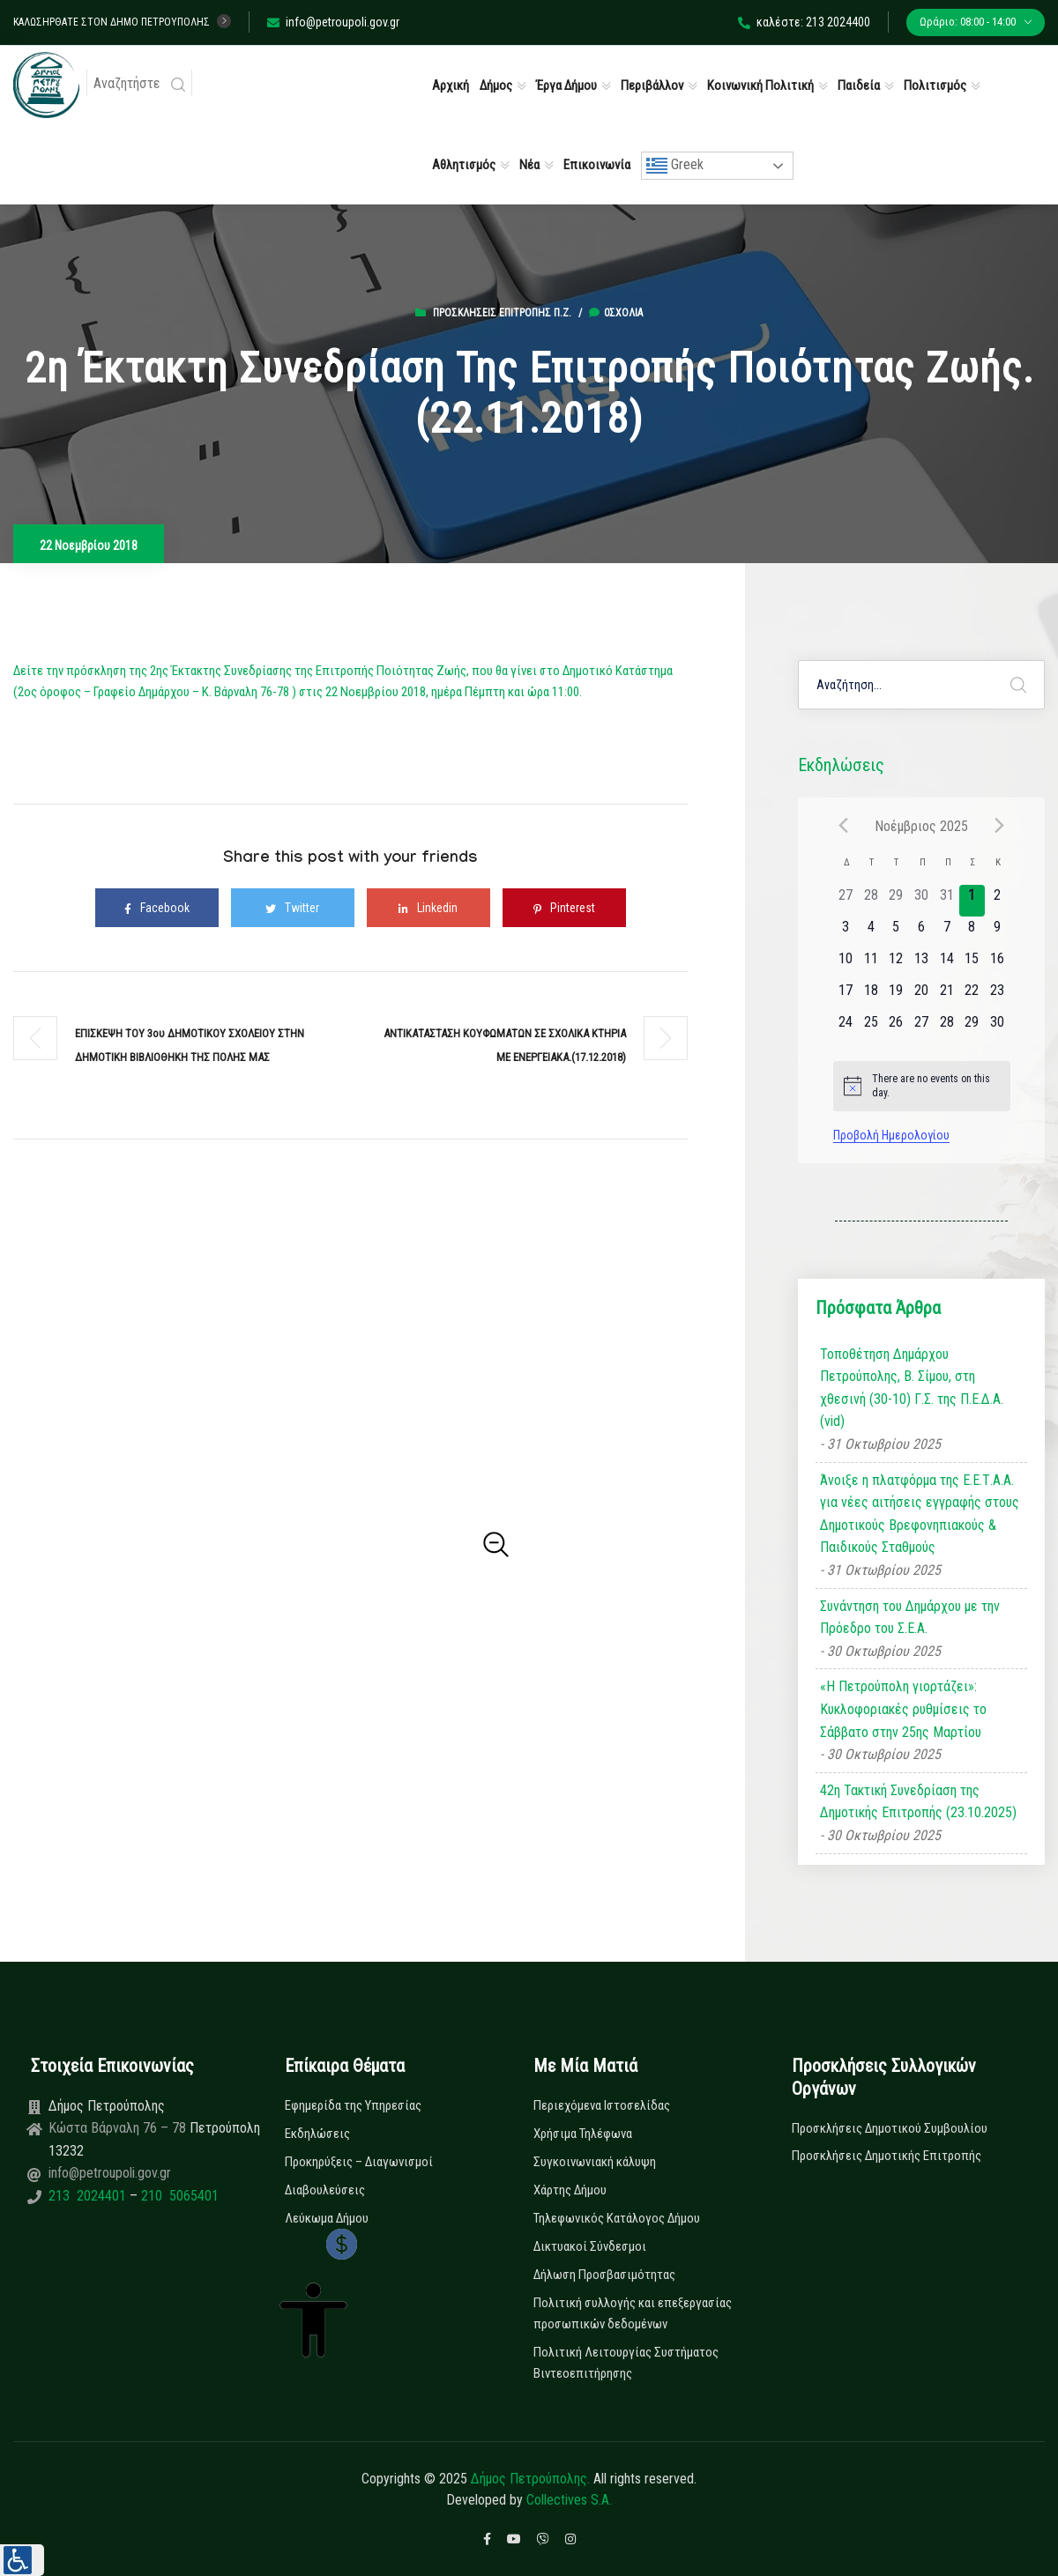  Describe the element at coordinates (341, 2244) in the screenshot. I see `view account balance or financial information` at that location.